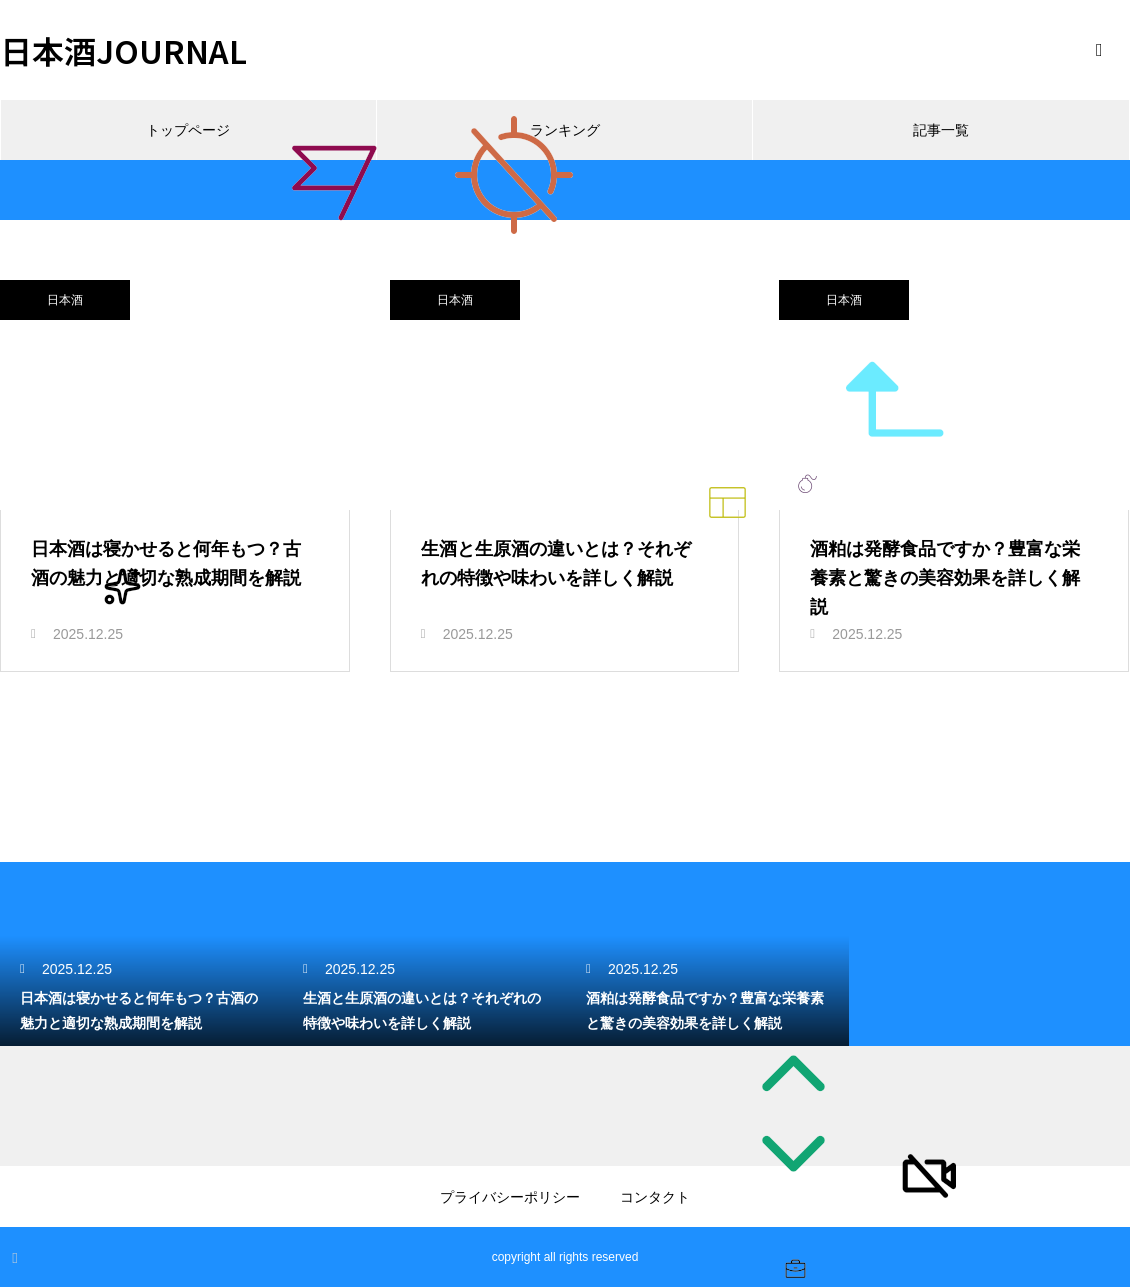 Image resolution: width=1130 pixels, height=1287 pixels. Describe the element at coordinates (795, 1269) in the screenshot. I see `access work or business-related features` at that location.